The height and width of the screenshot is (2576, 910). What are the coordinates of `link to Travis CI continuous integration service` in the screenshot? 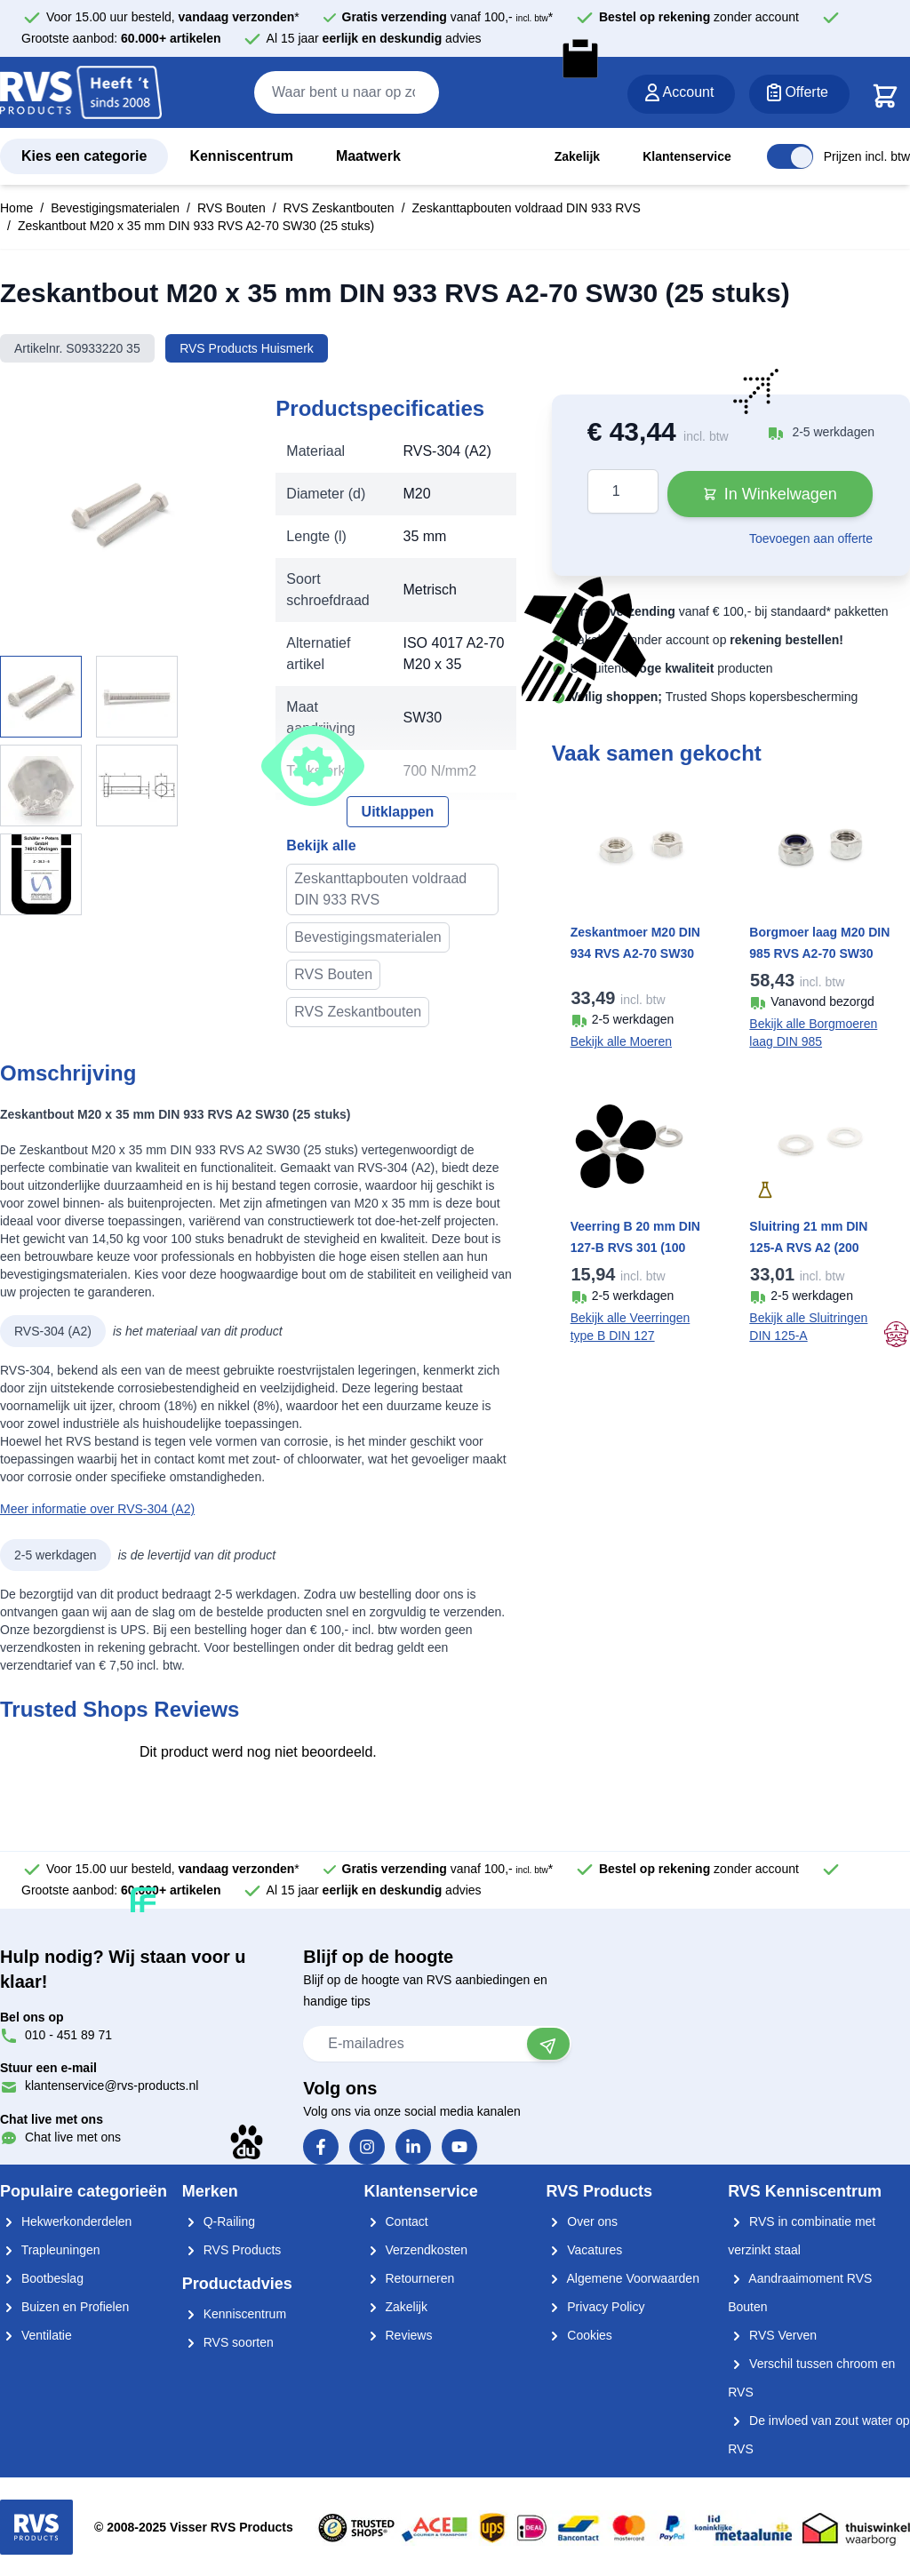 It's located at (896, 1334).